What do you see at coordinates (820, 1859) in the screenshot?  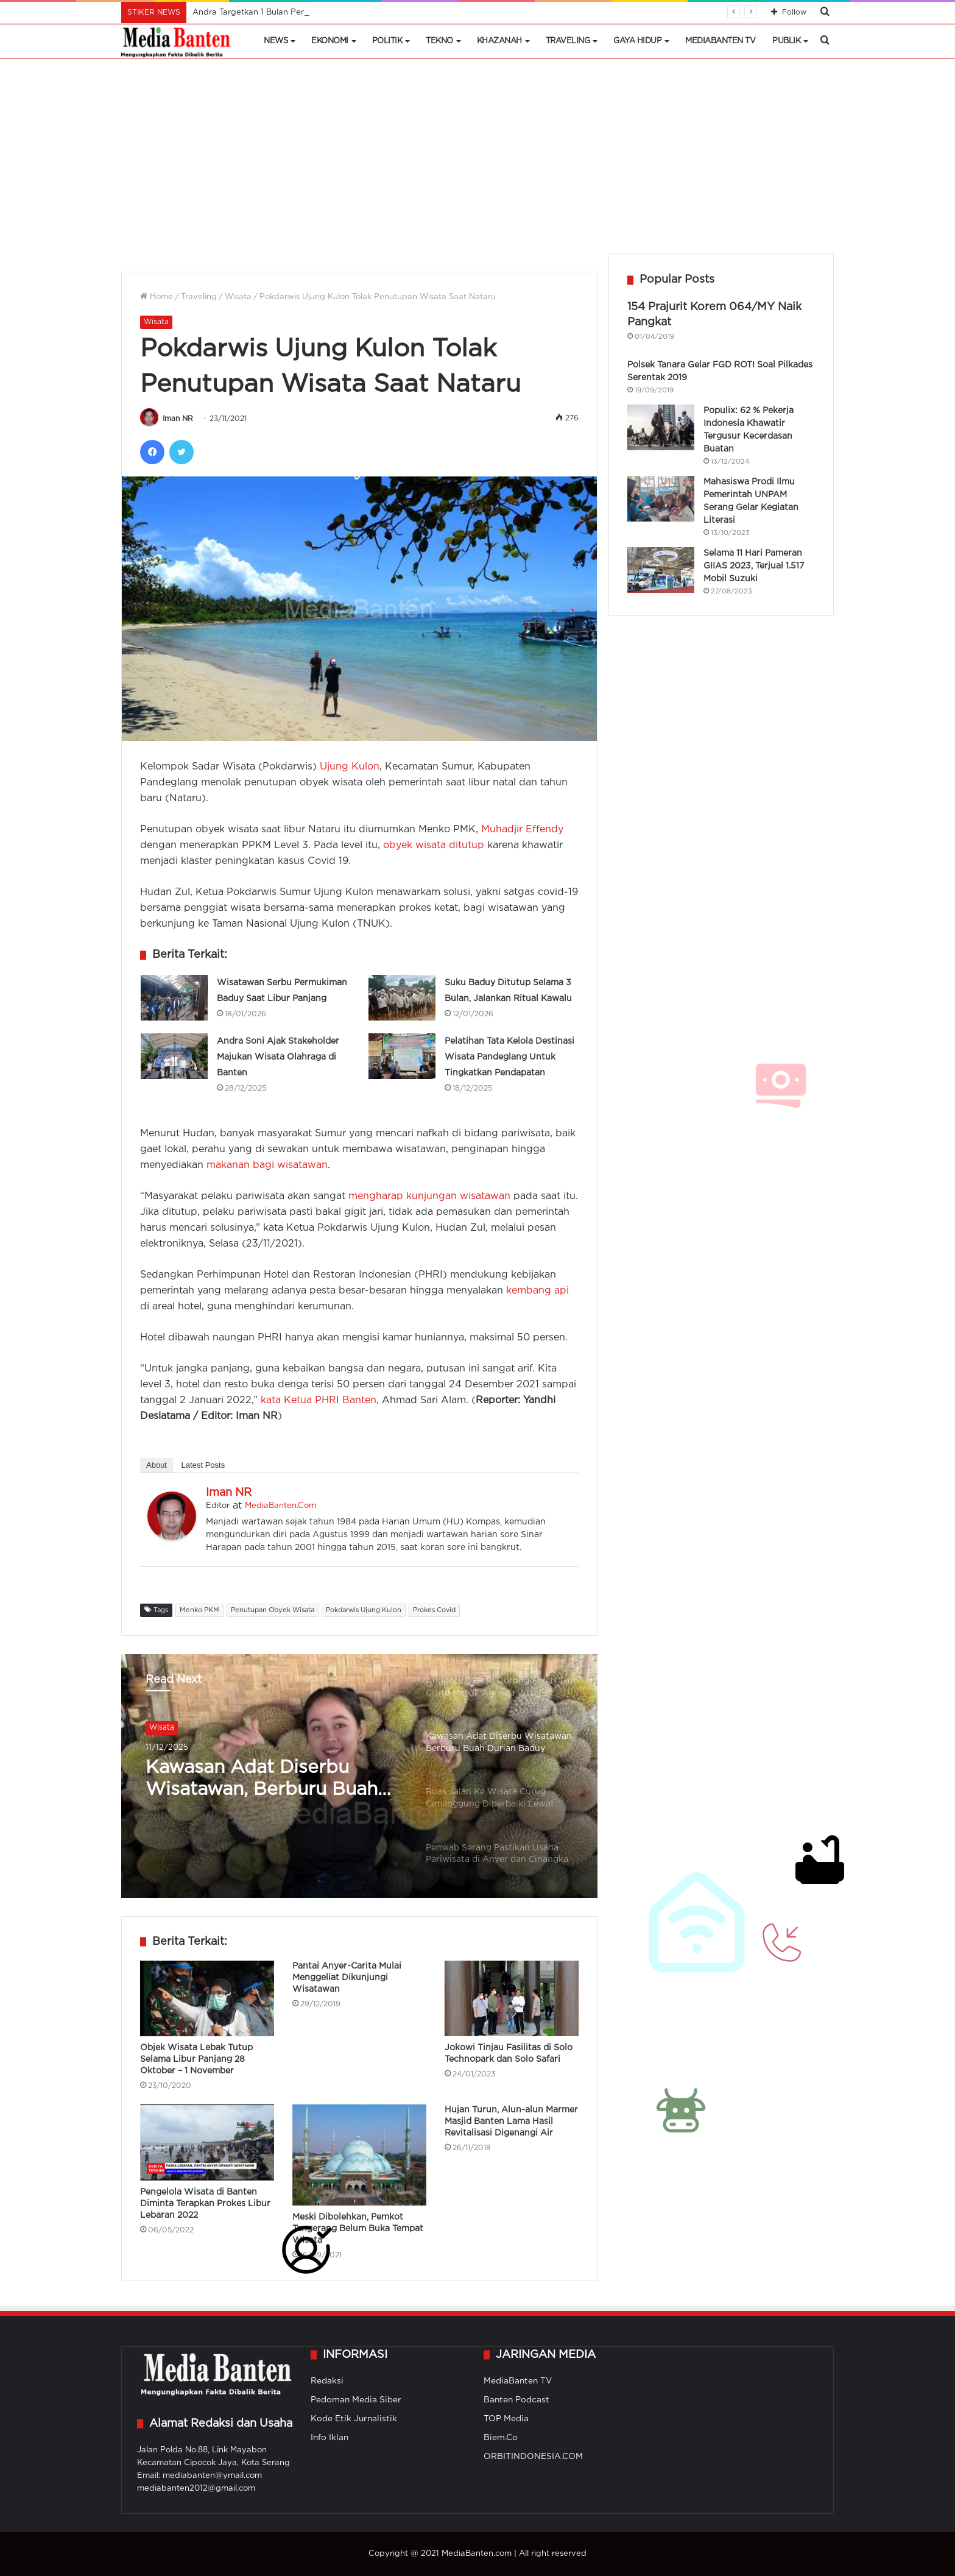 I see `indicates bathroom amenities available` at bounding box center [820, 1859].